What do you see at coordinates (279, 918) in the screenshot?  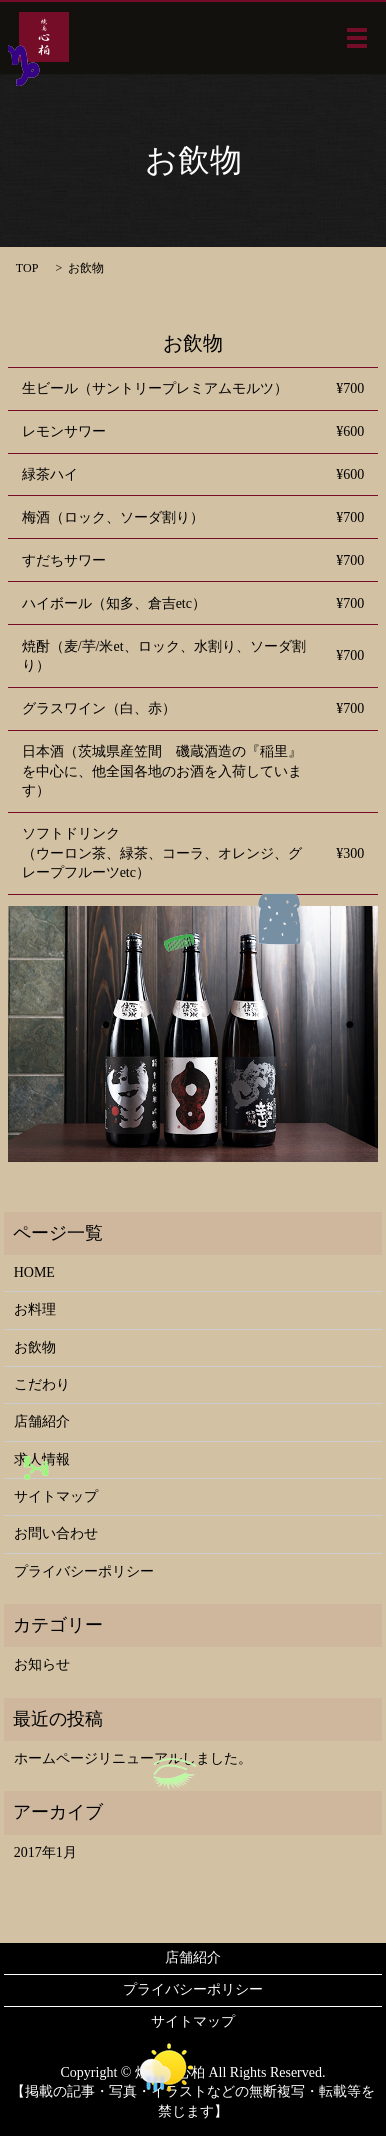 I see `food or bakery category indicator` at bounding box center [279, 918].